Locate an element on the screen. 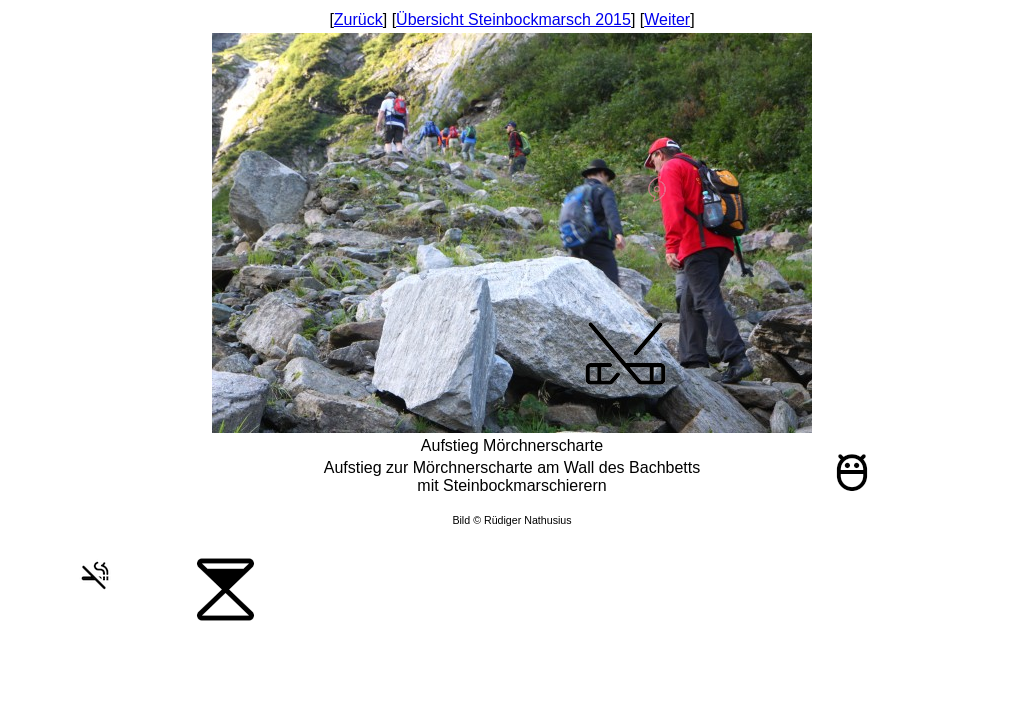 The image size is (1024, 720). indicates a smoke-free or no smoking area is located at coordinates (95, 575).